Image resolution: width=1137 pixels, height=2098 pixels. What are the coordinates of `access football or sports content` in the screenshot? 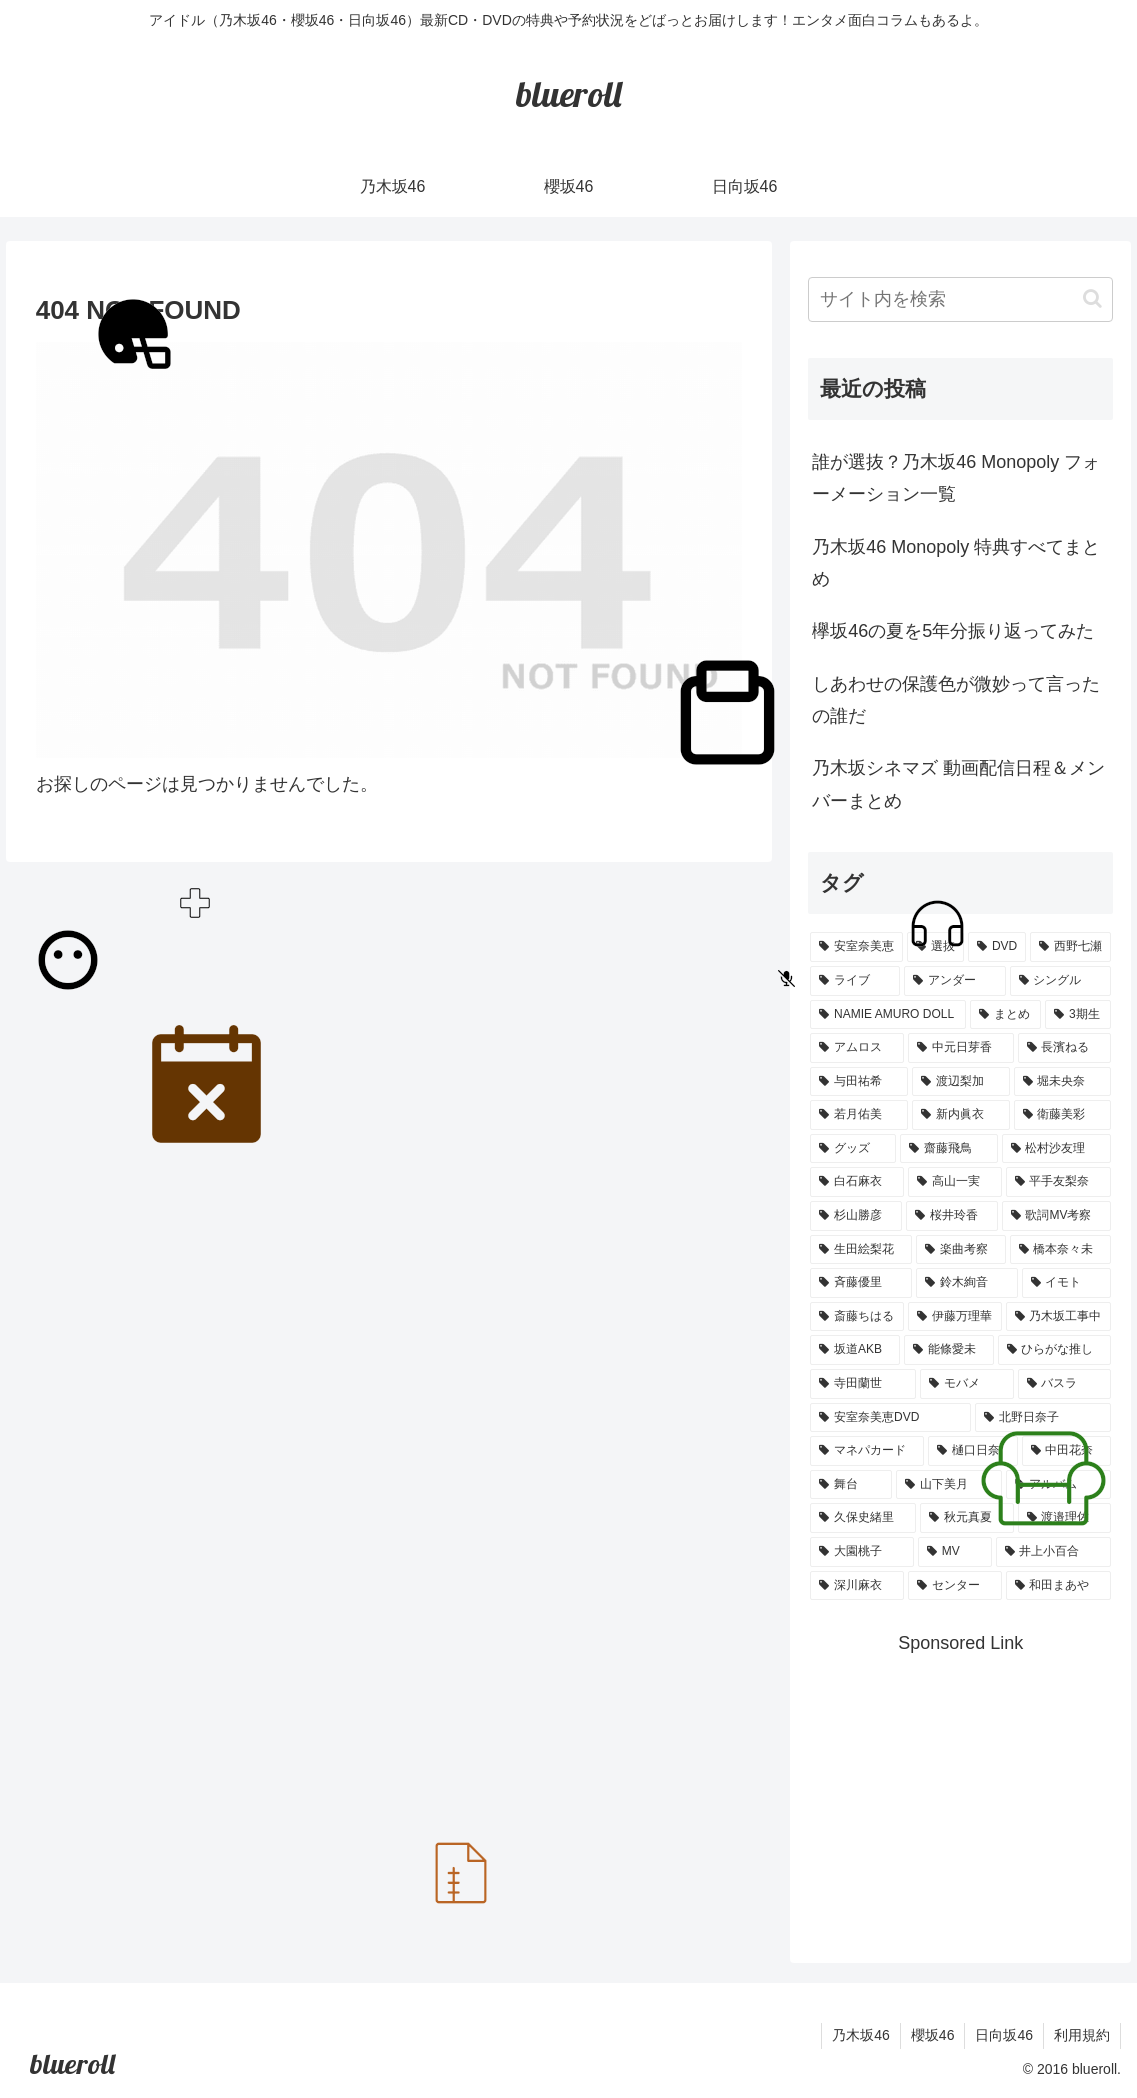 It's located at (134, 335).